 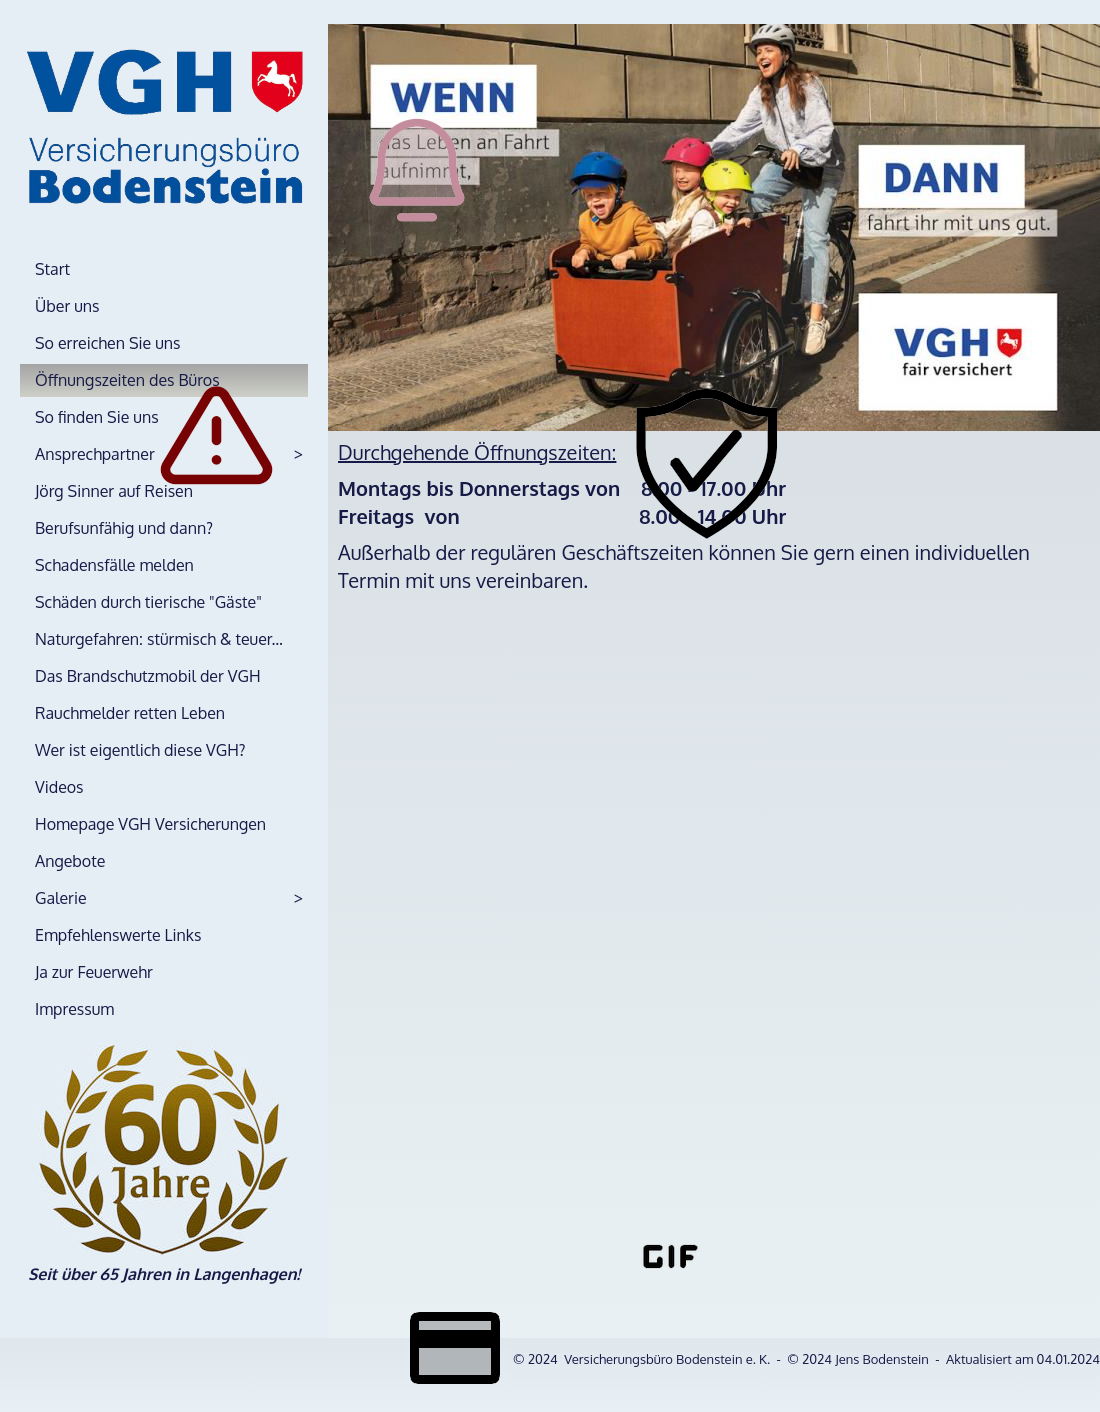 I want to click on view notifications, so click(x=417, y=170).